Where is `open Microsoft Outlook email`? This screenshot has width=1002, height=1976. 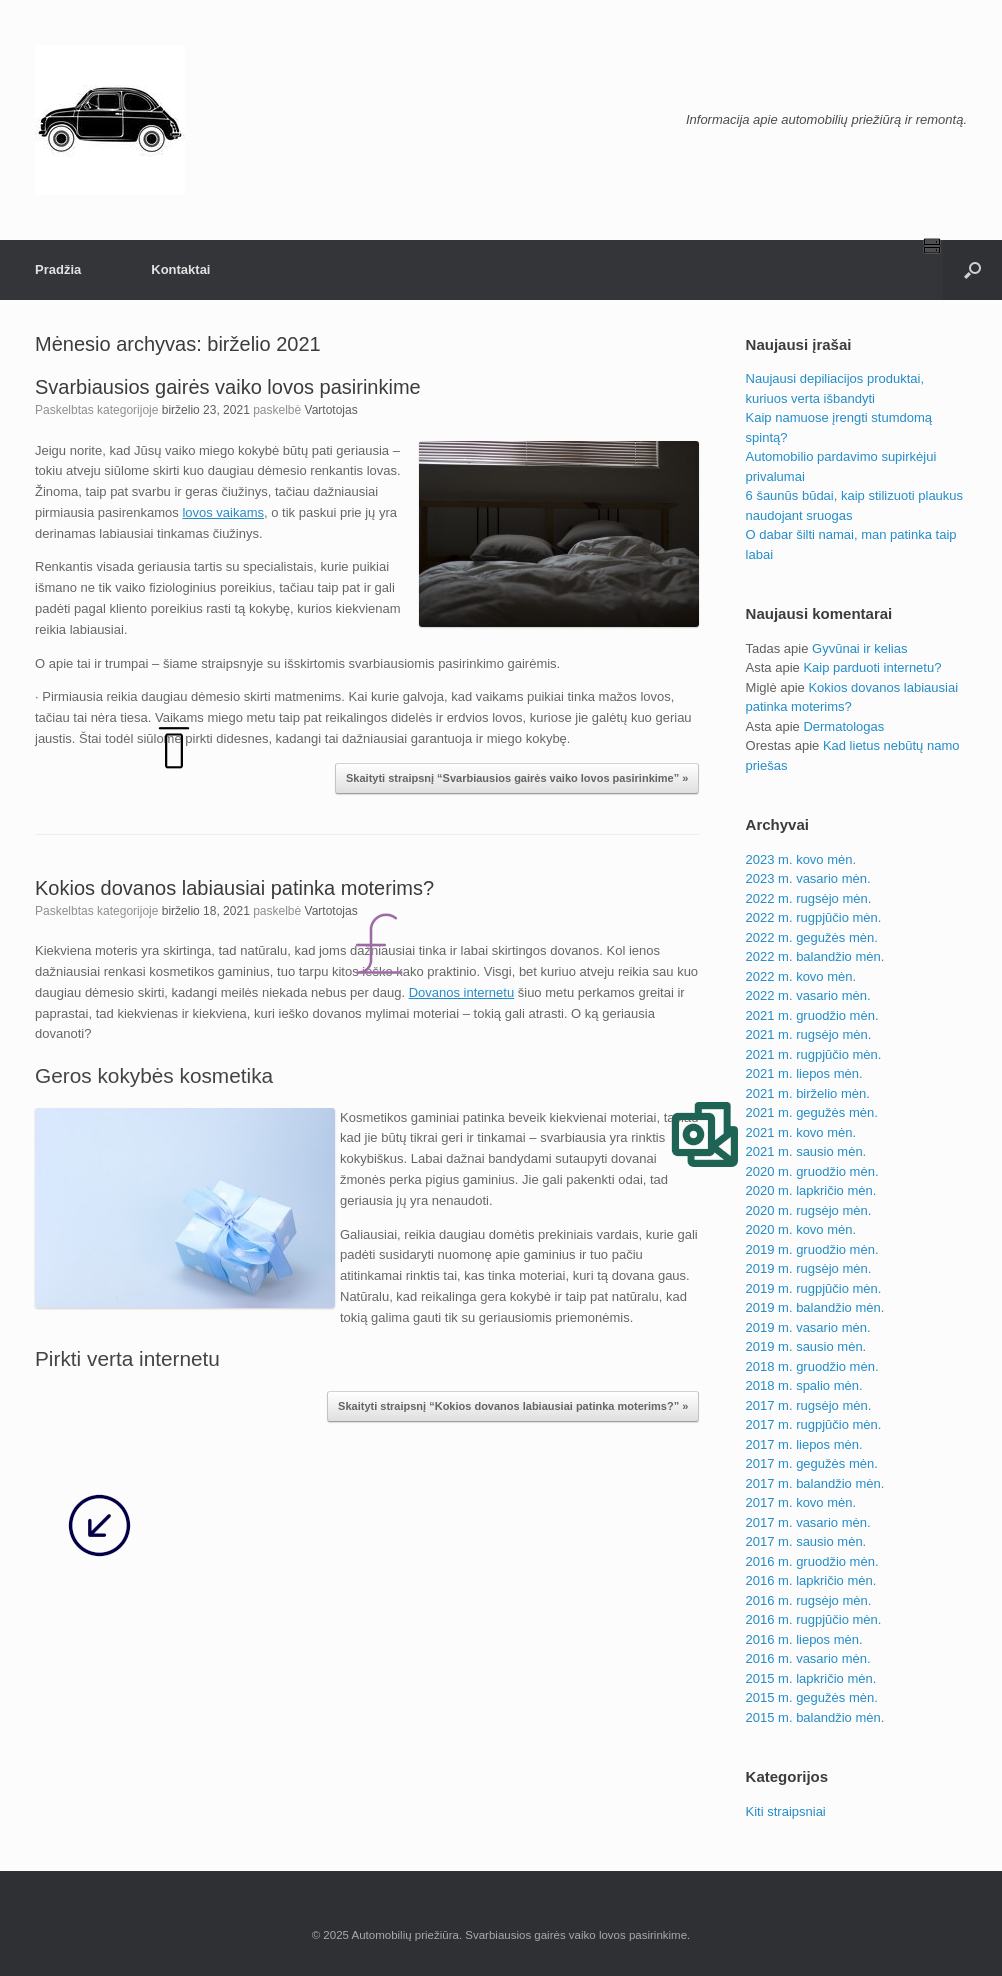 open Microsoft Outlook email is located at coordinates (705, 1134).